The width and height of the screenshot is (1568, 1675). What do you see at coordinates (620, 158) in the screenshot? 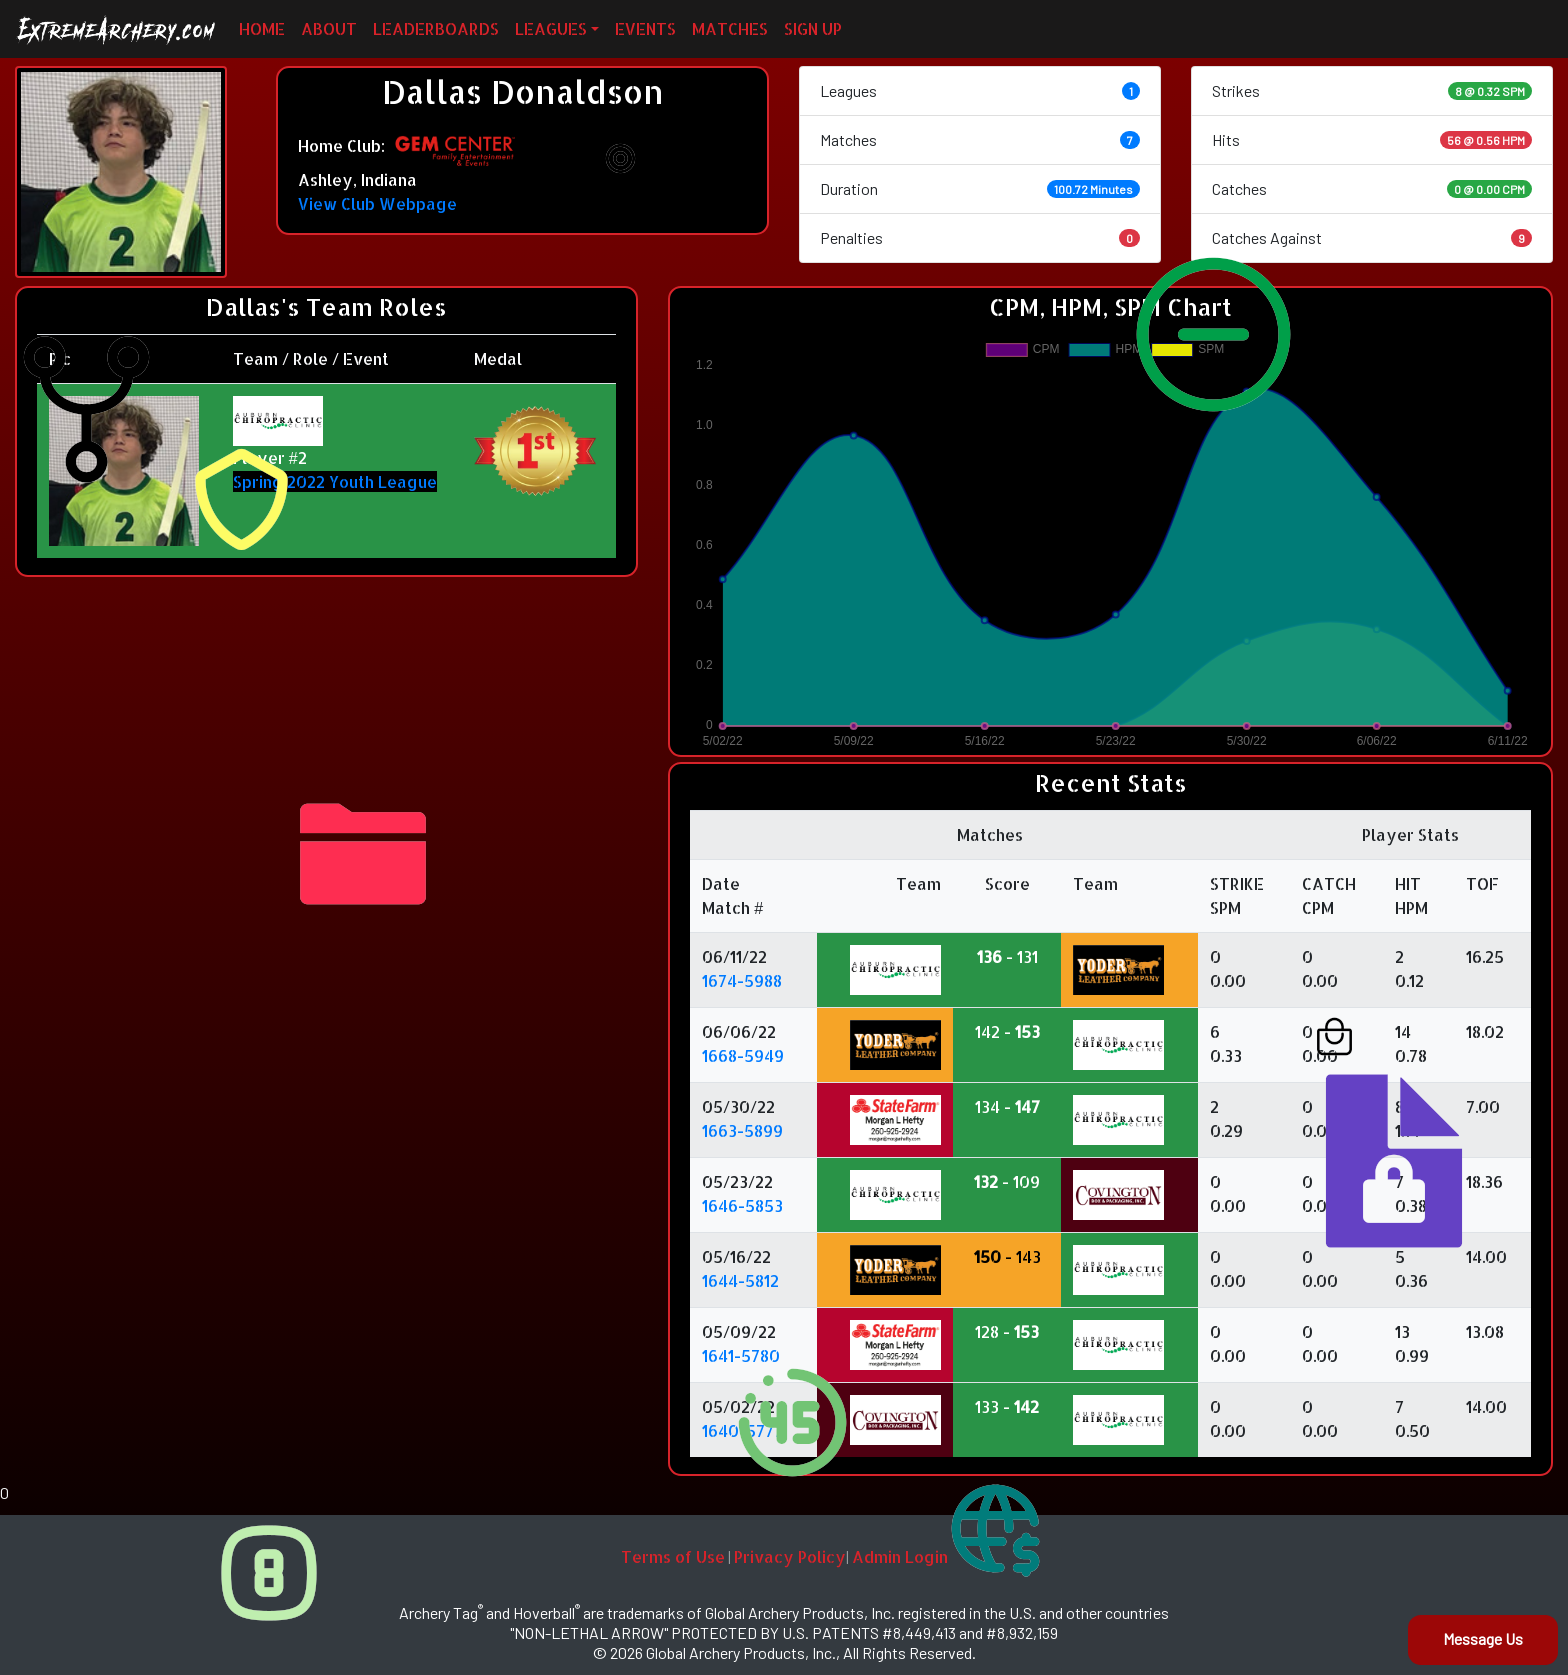
I see `selected radio button option` at bounding box center [620, 158].